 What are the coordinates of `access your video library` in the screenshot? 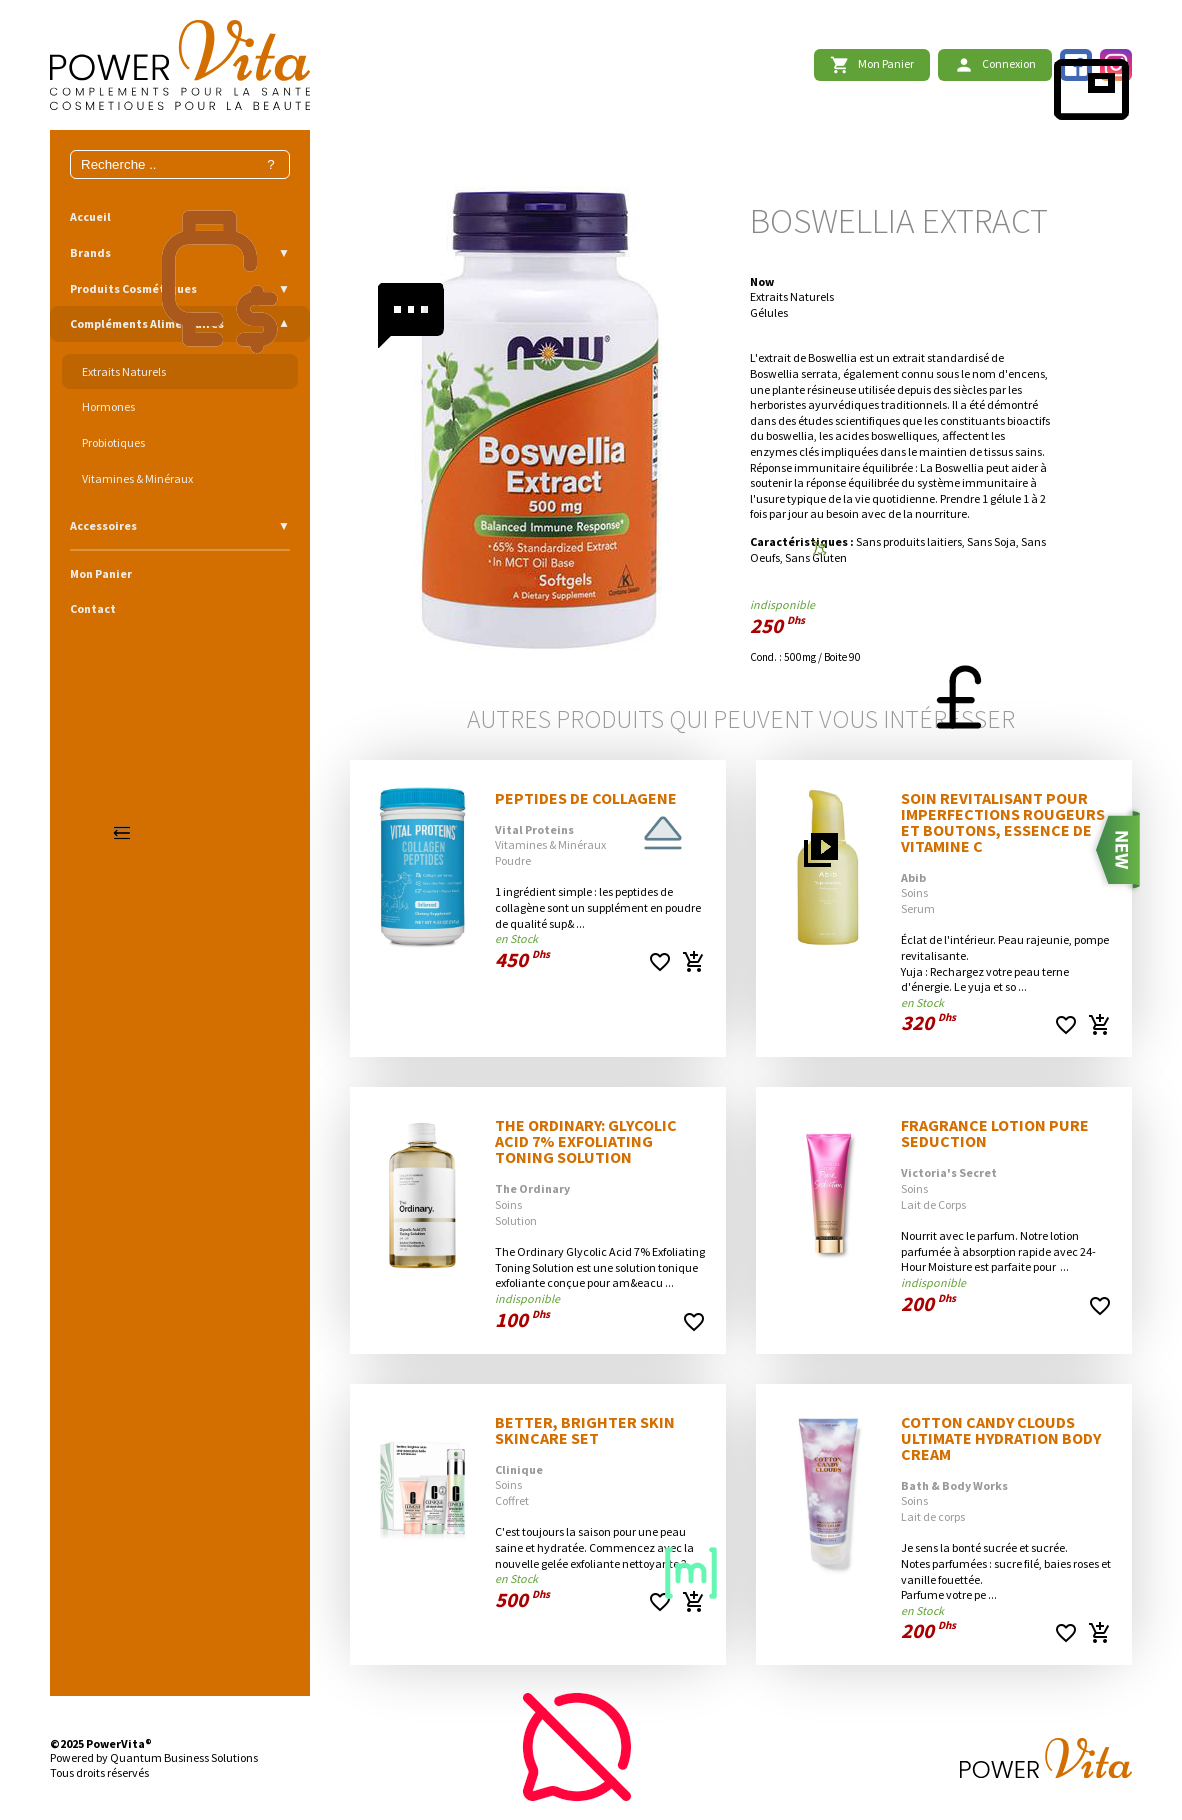 It's located at (821, 850).